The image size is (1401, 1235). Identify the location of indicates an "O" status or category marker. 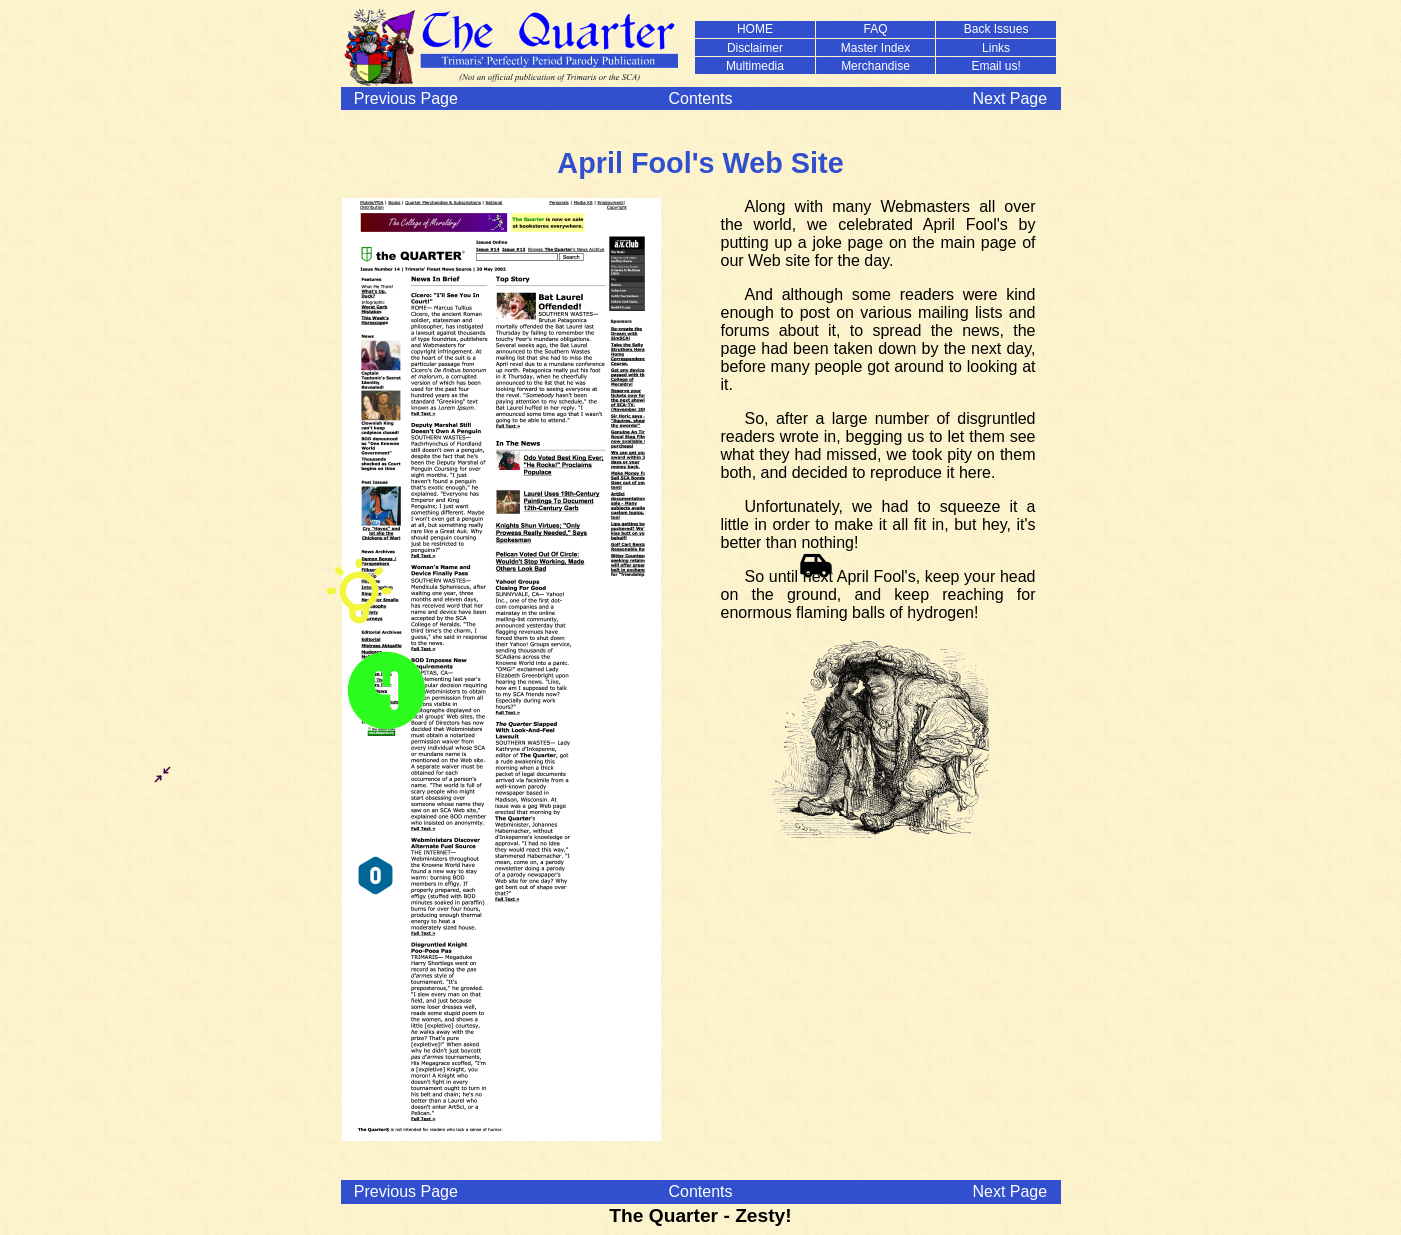
(375, 875).